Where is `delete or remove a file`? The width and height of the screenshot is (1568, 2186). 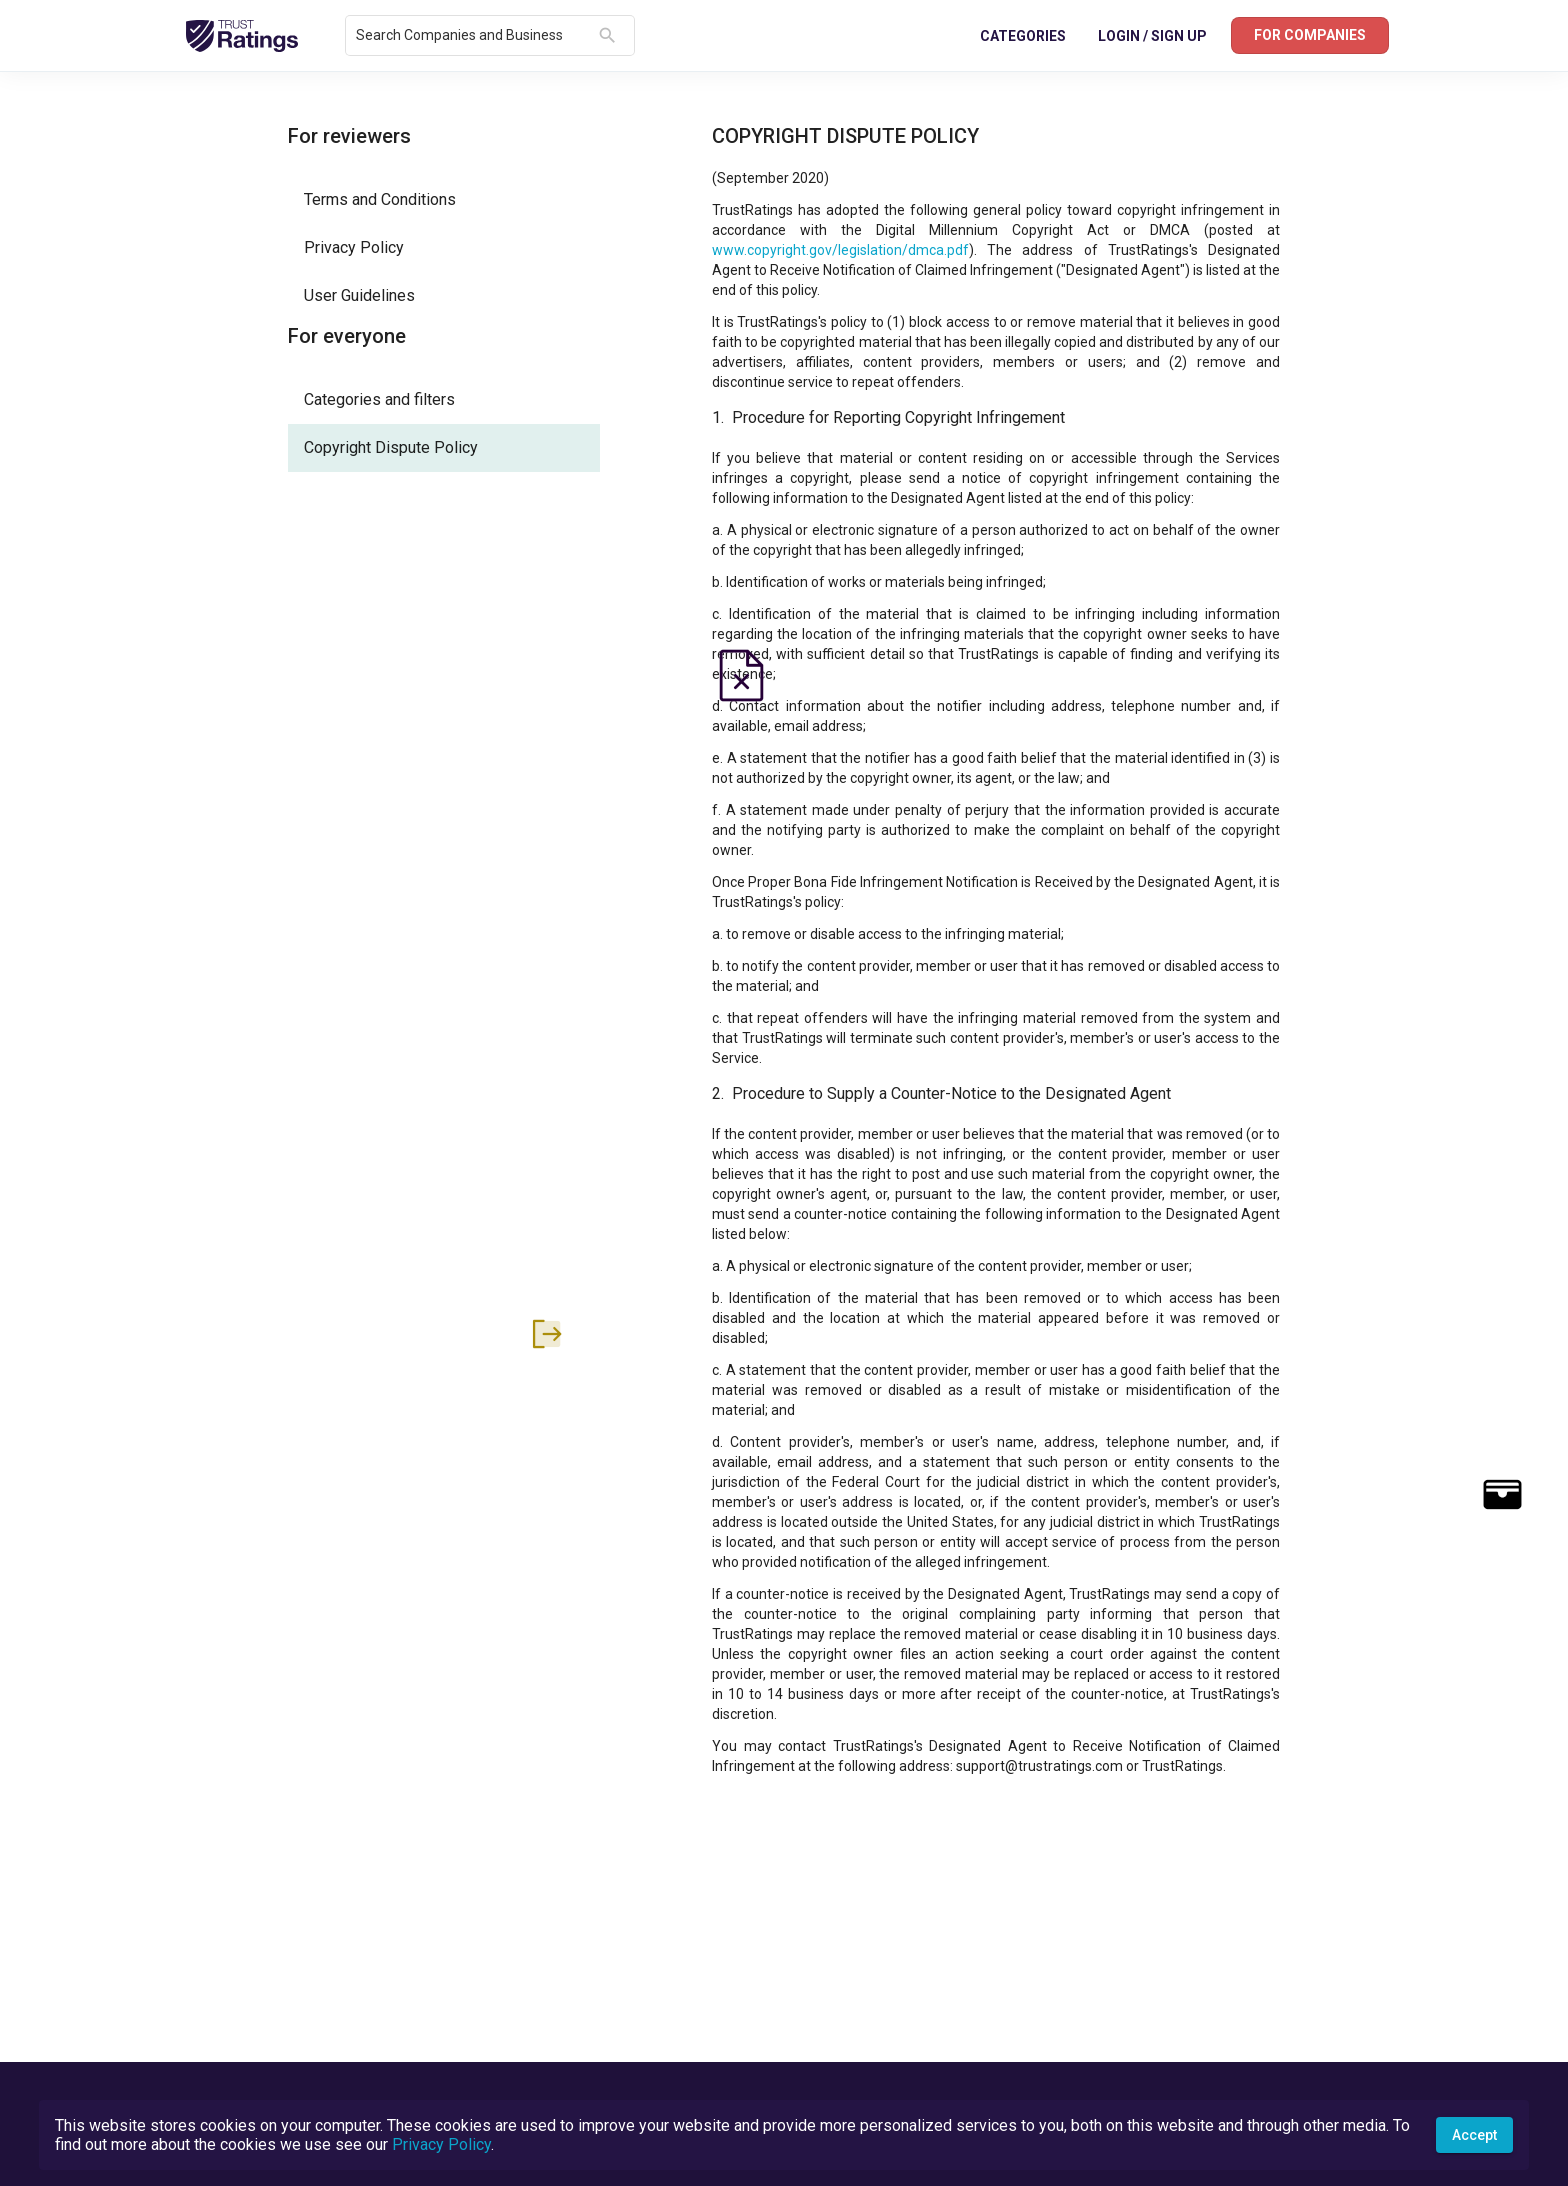 delete or remove a file is located at coordinates (741, 675).